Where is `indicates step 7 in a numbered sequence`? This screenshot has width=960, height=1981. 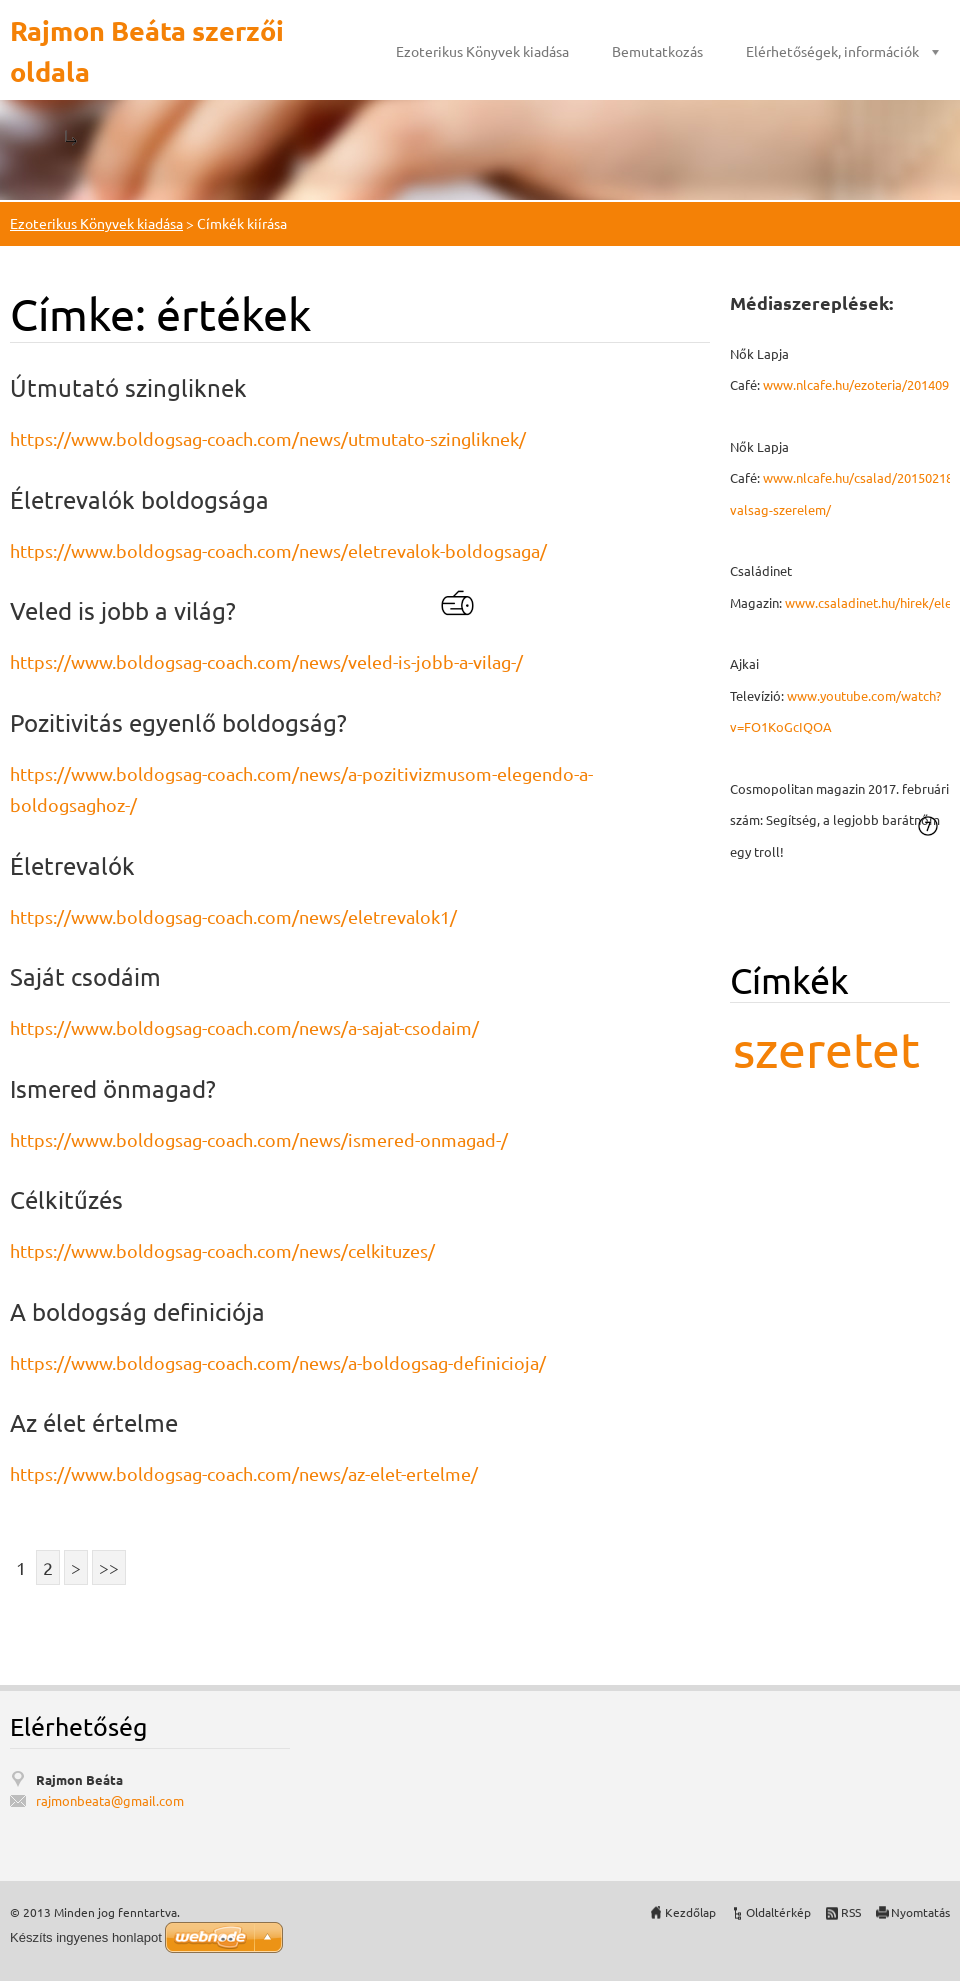 indicates step 7 in a numbered sequence is located at coordinates (928, 826).